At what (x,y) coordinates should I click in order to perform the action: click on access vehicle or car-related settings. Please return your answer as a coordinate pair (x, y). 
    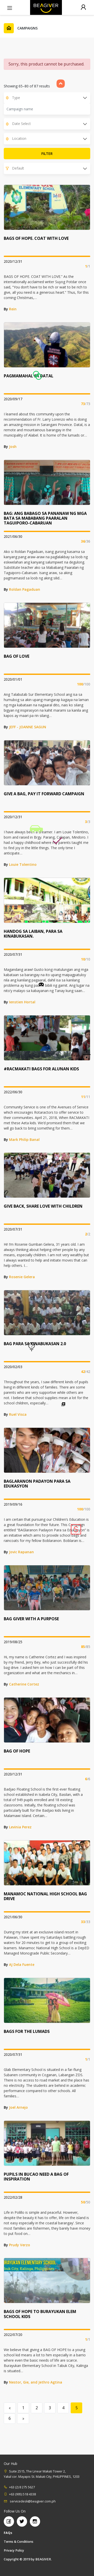
    Looking at the image, I should click on (36, 829).